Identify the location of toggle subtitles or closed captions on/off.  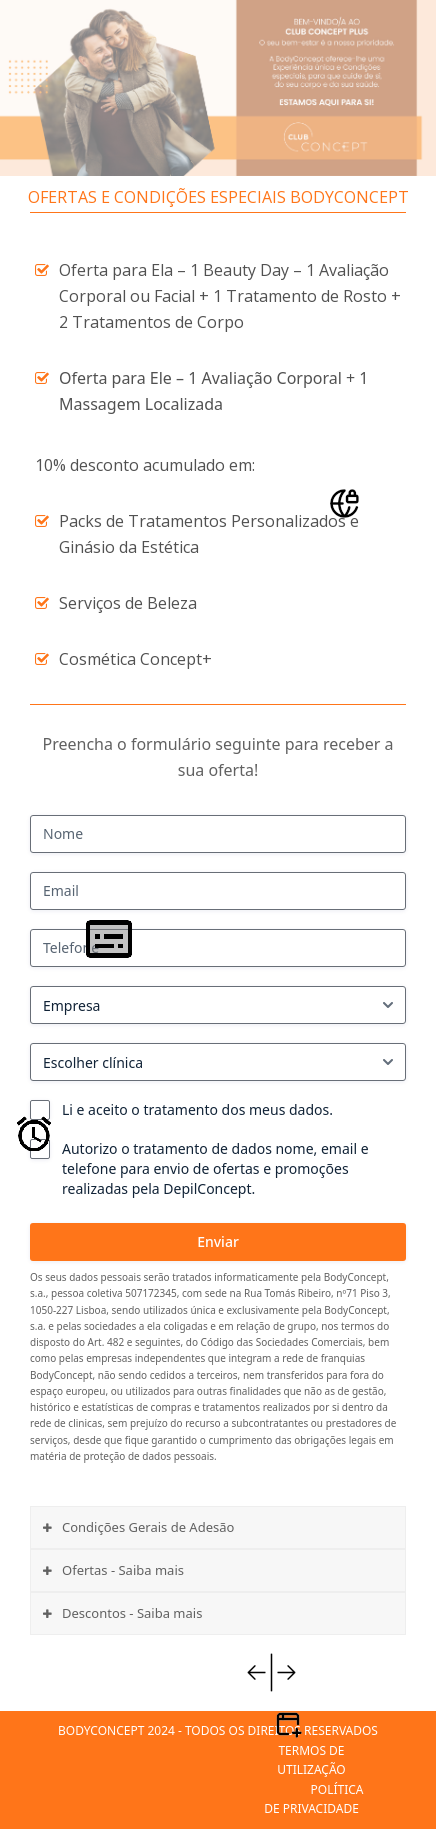
(109, 939).